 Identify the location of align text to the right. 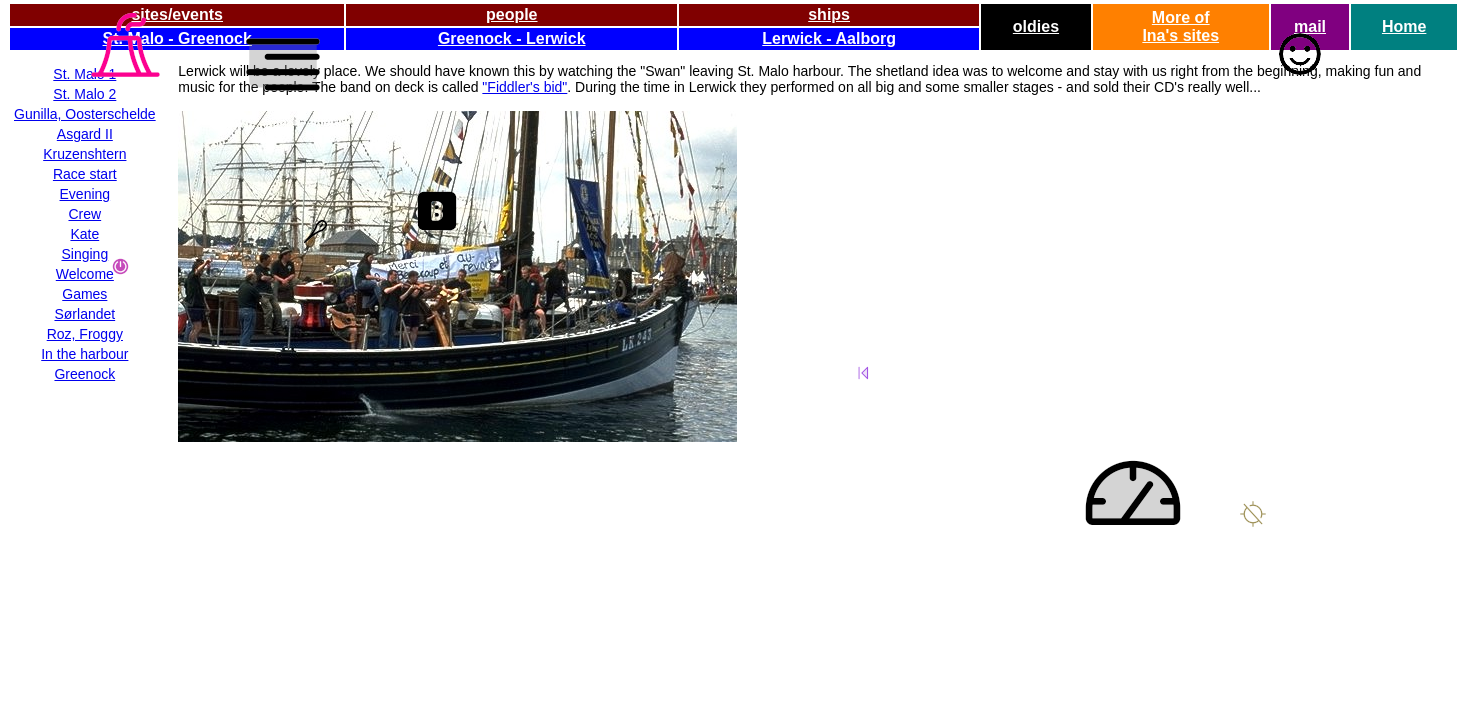
(283, 66).